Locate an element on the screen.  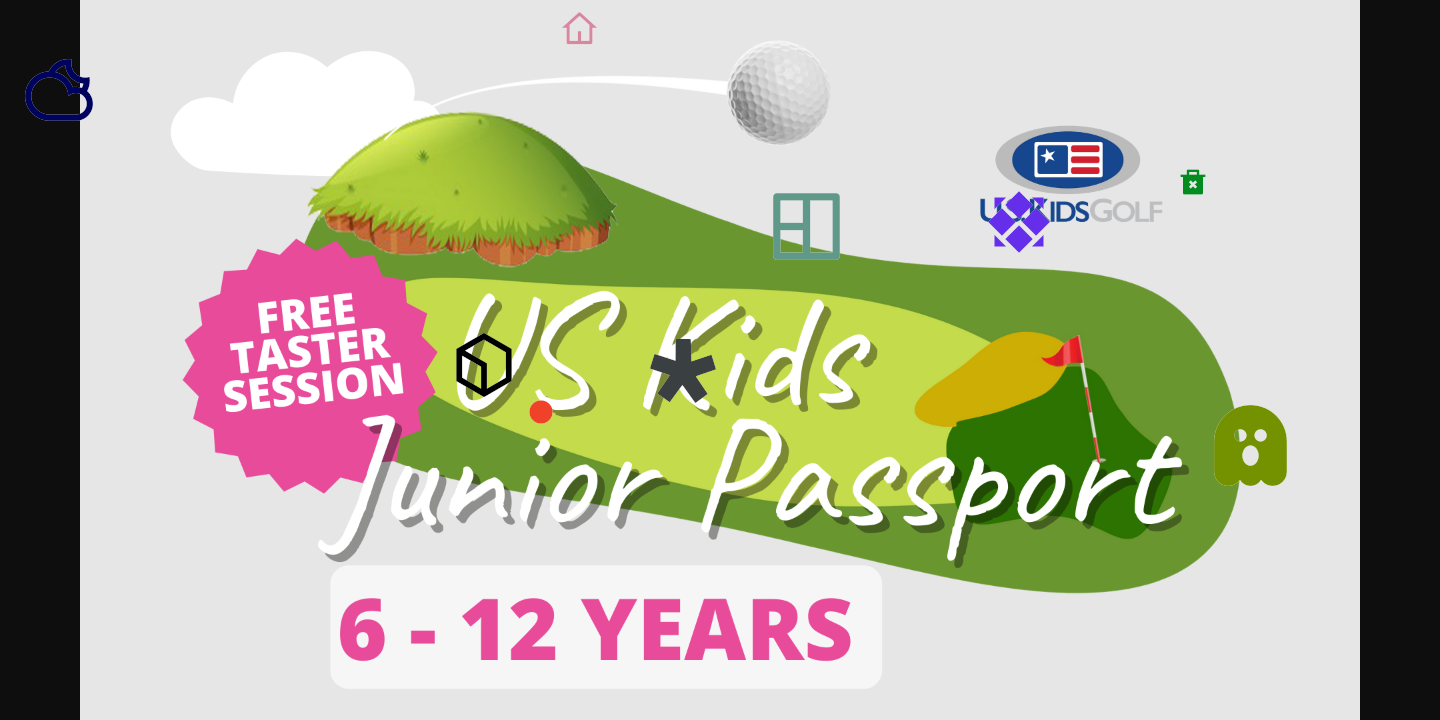
ghost mode or incognito status indicator is located at coordinates (1250, 445).